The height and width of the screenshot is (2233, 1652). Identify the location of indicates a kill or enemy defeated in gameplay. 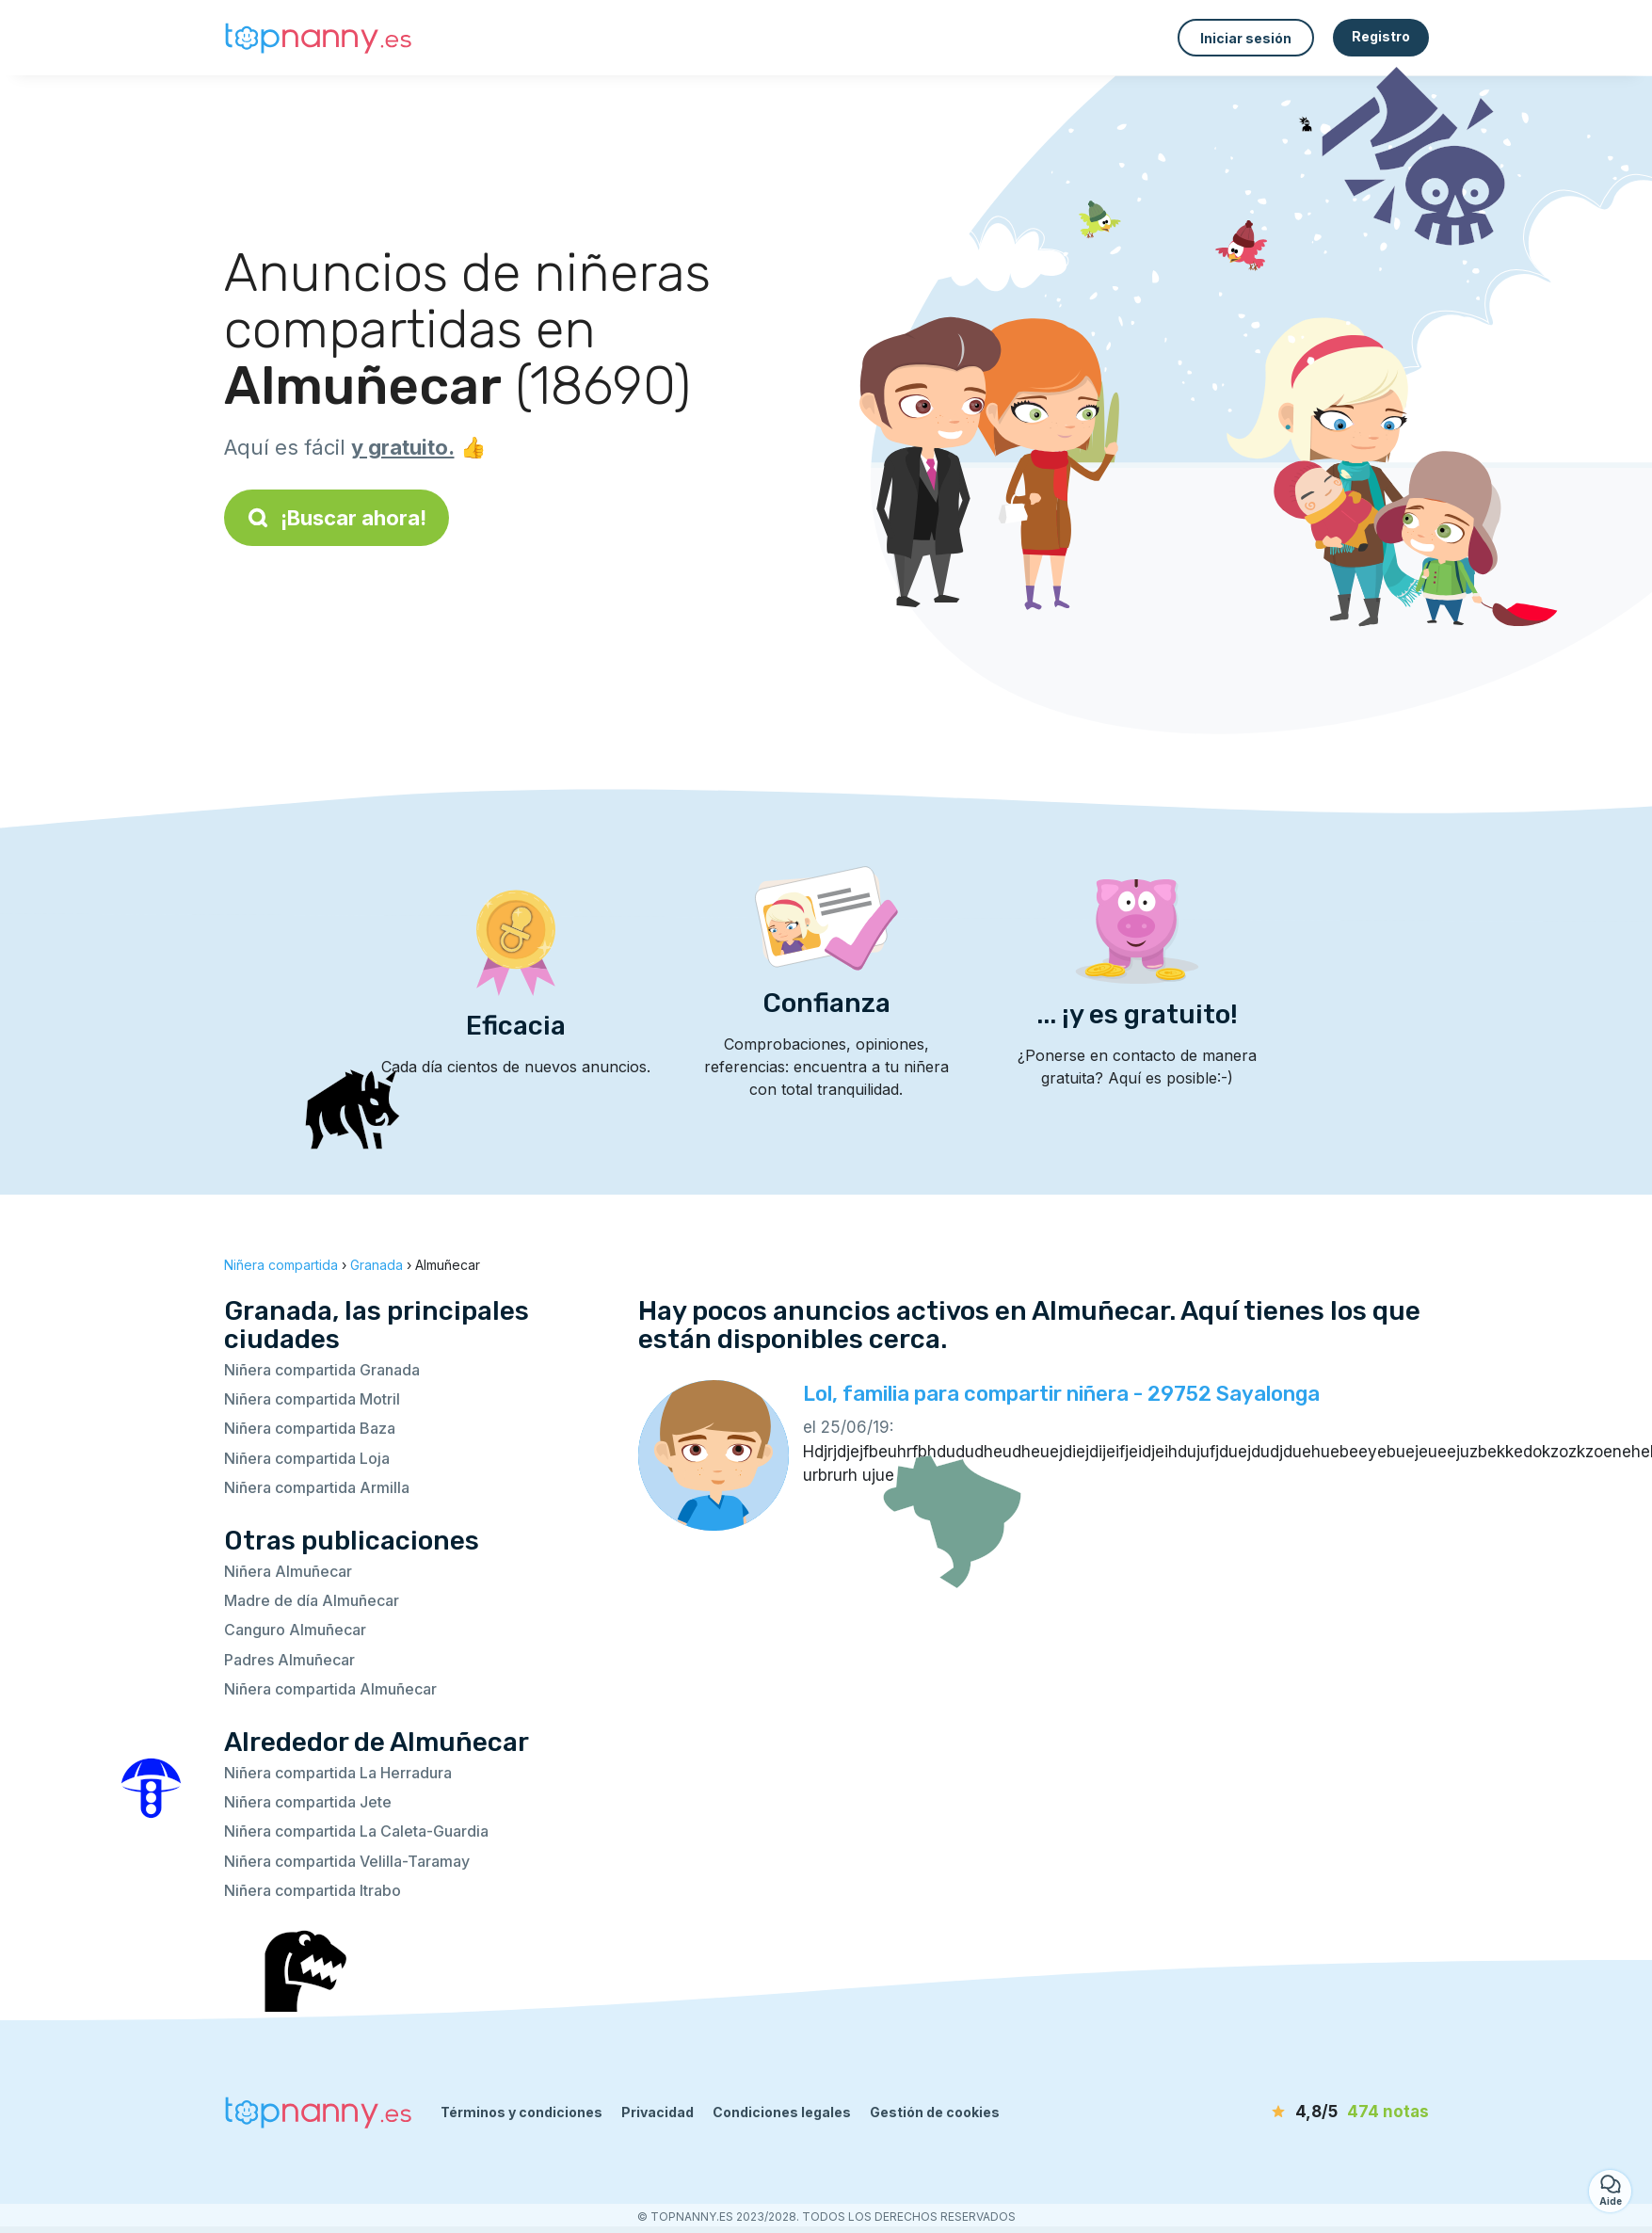
(1412, 153).